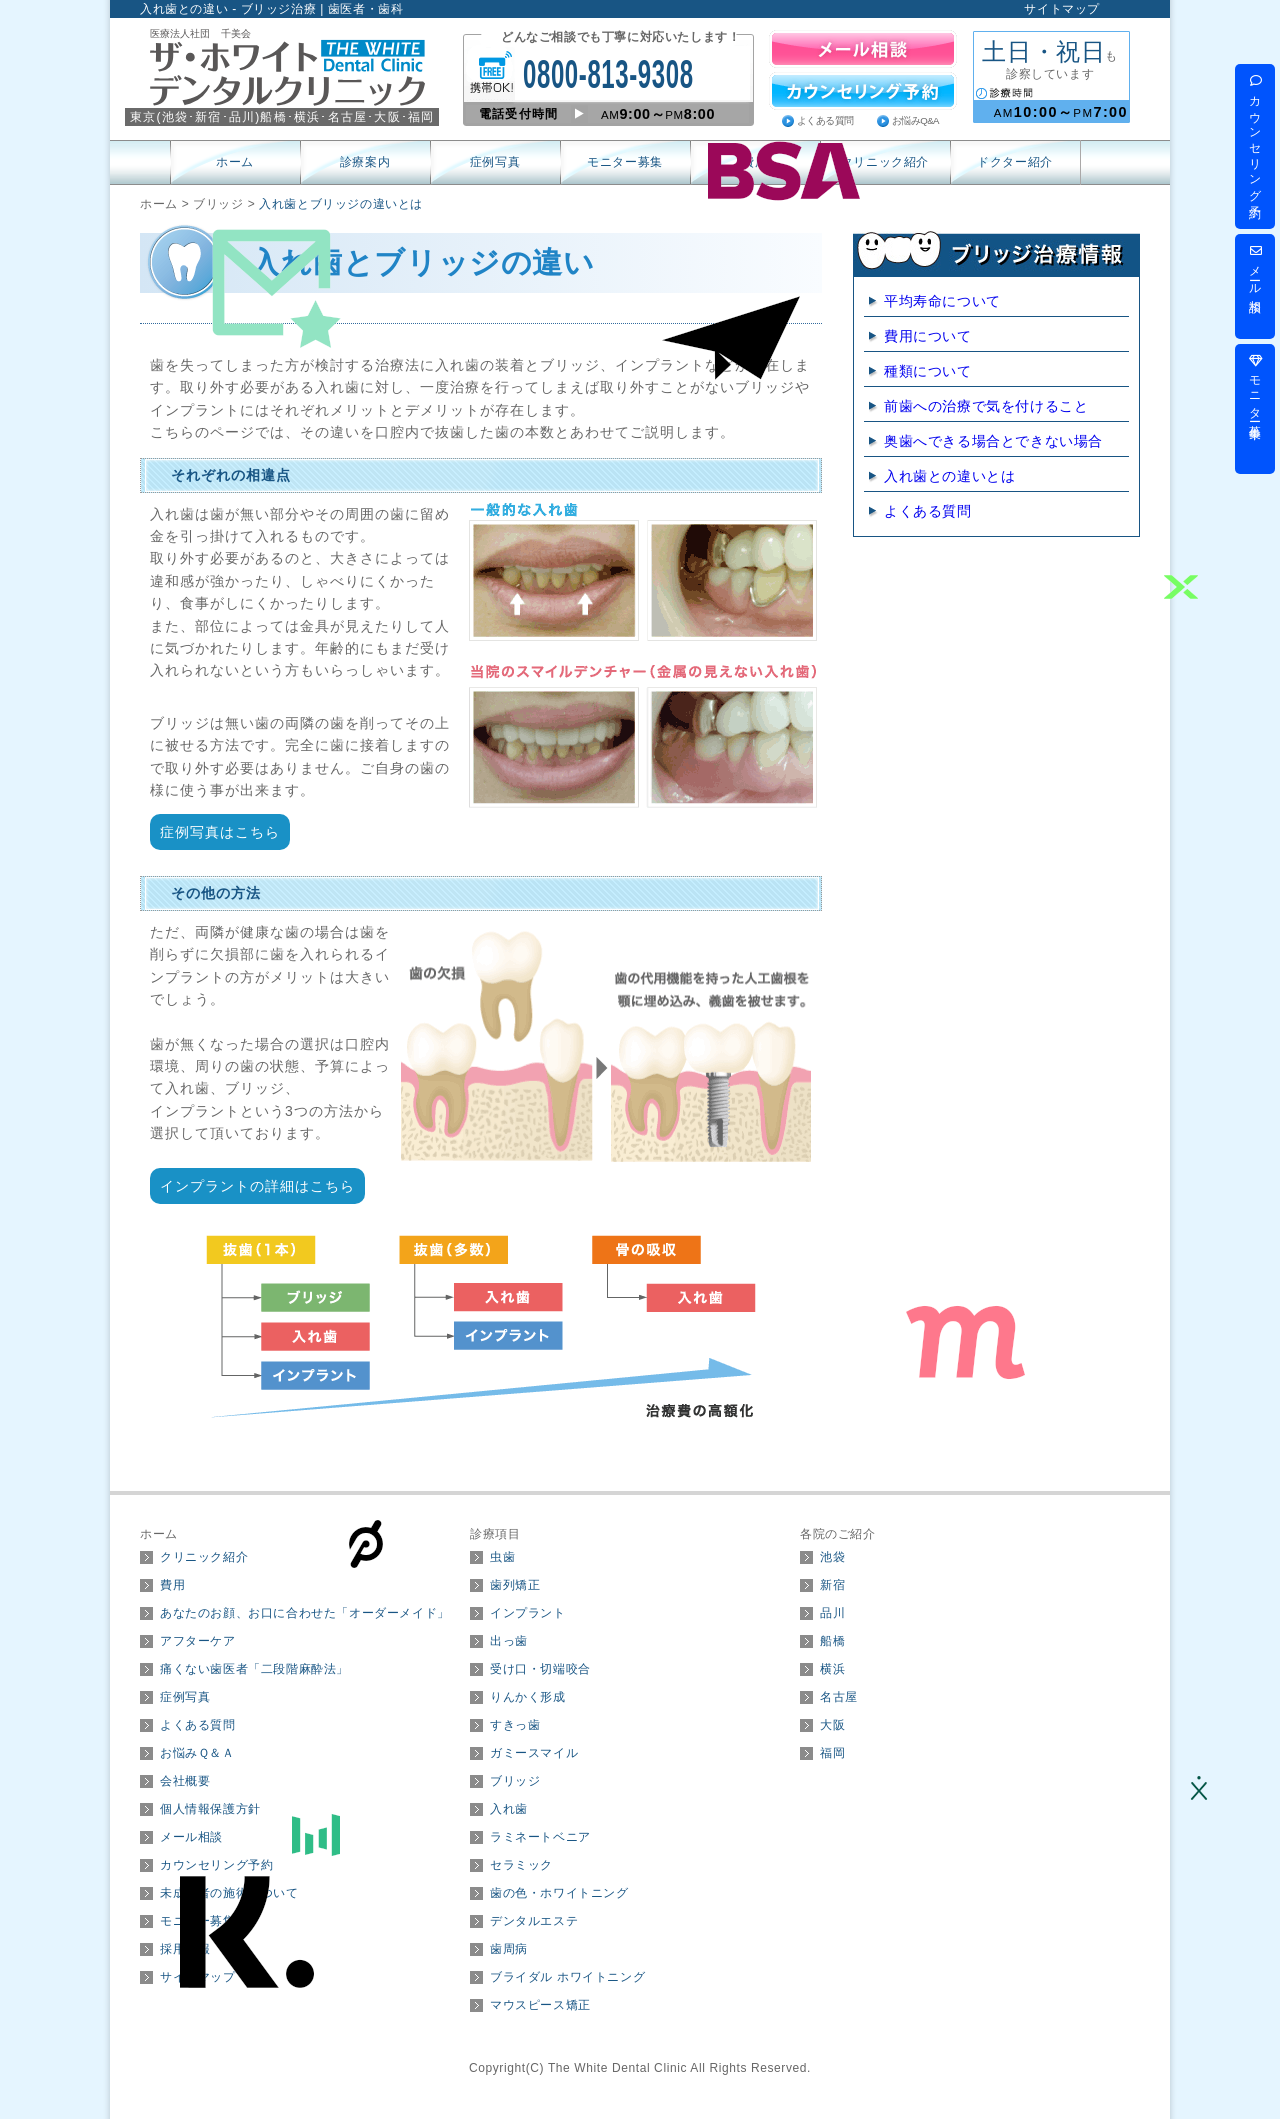 Image resolution: width=1280 pixels, height=2119 pixels. Describe the element at coordinates (366, 1544) in the screenshot. I see `open the Peloton app` at that location.